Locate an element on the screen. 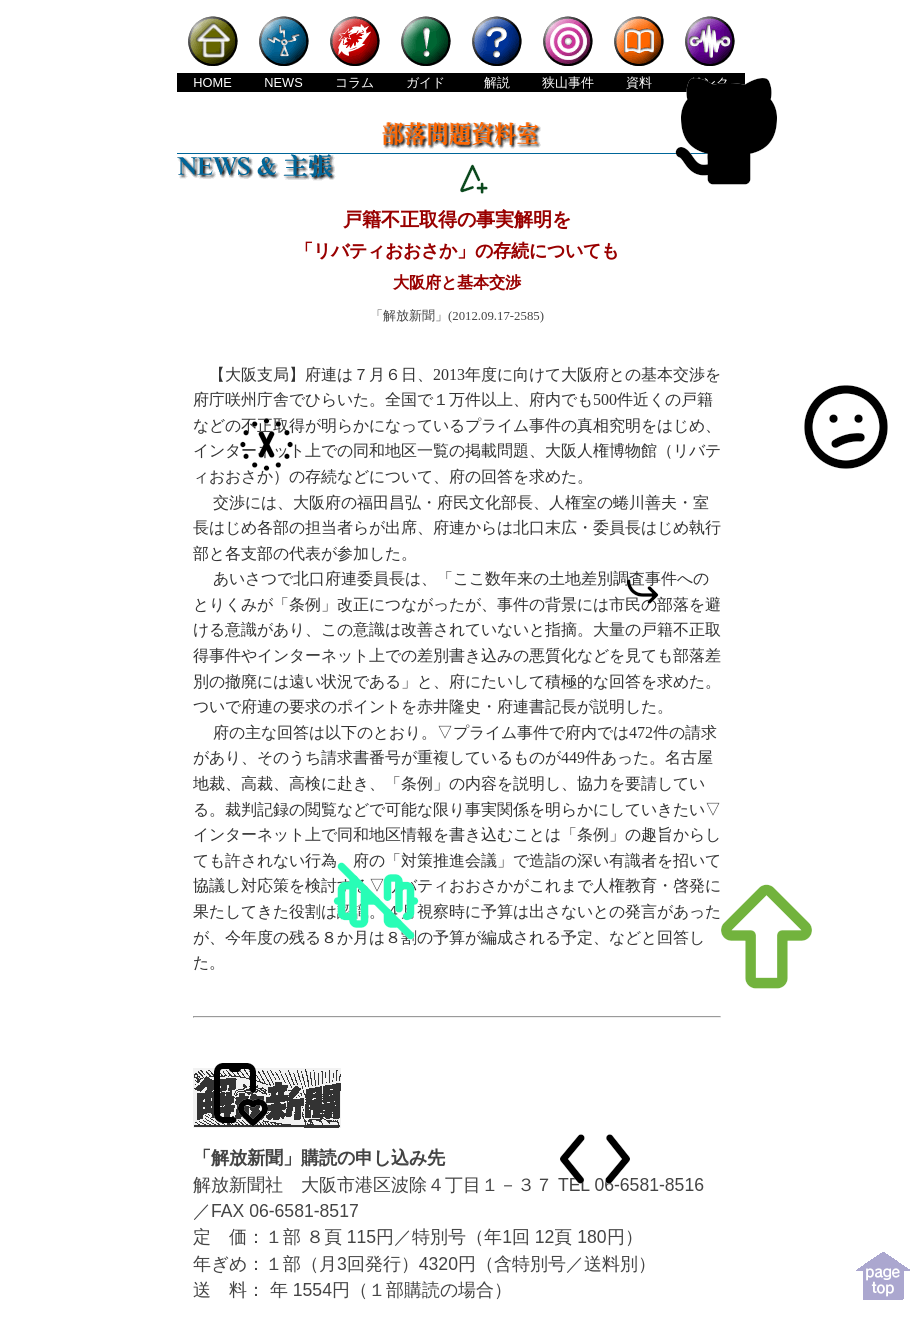 This screenshot has width=922, height=1340. indicates a confused or uncertain state is located at coordinates (846, 427).